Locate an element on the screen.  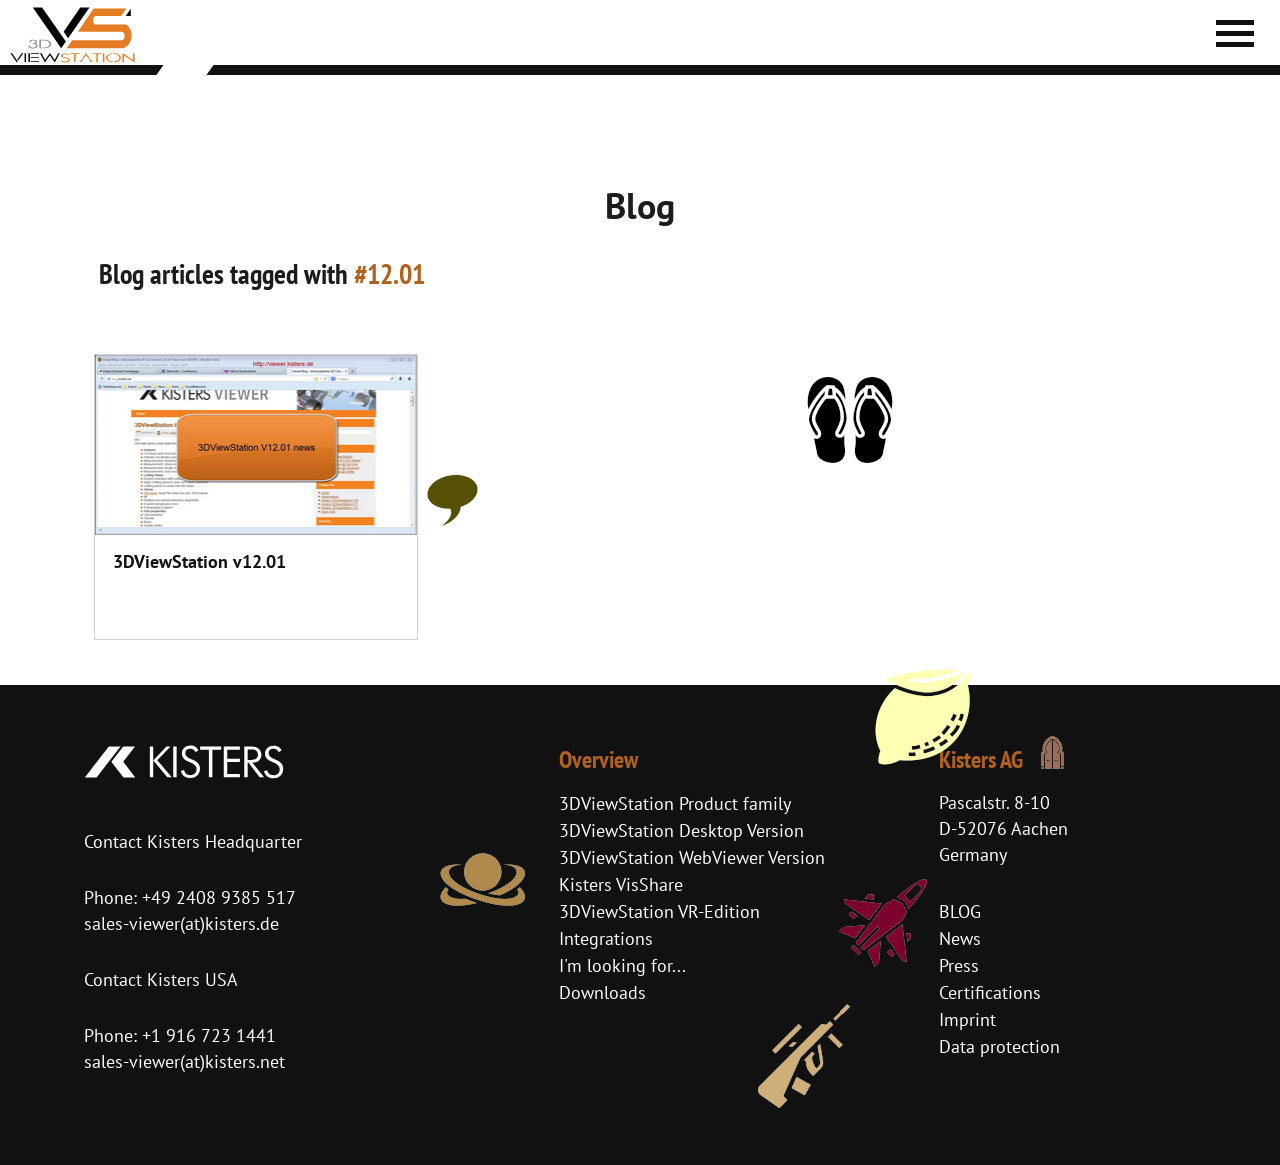
open chat or messaging feature is located at coordinates (452, 500).